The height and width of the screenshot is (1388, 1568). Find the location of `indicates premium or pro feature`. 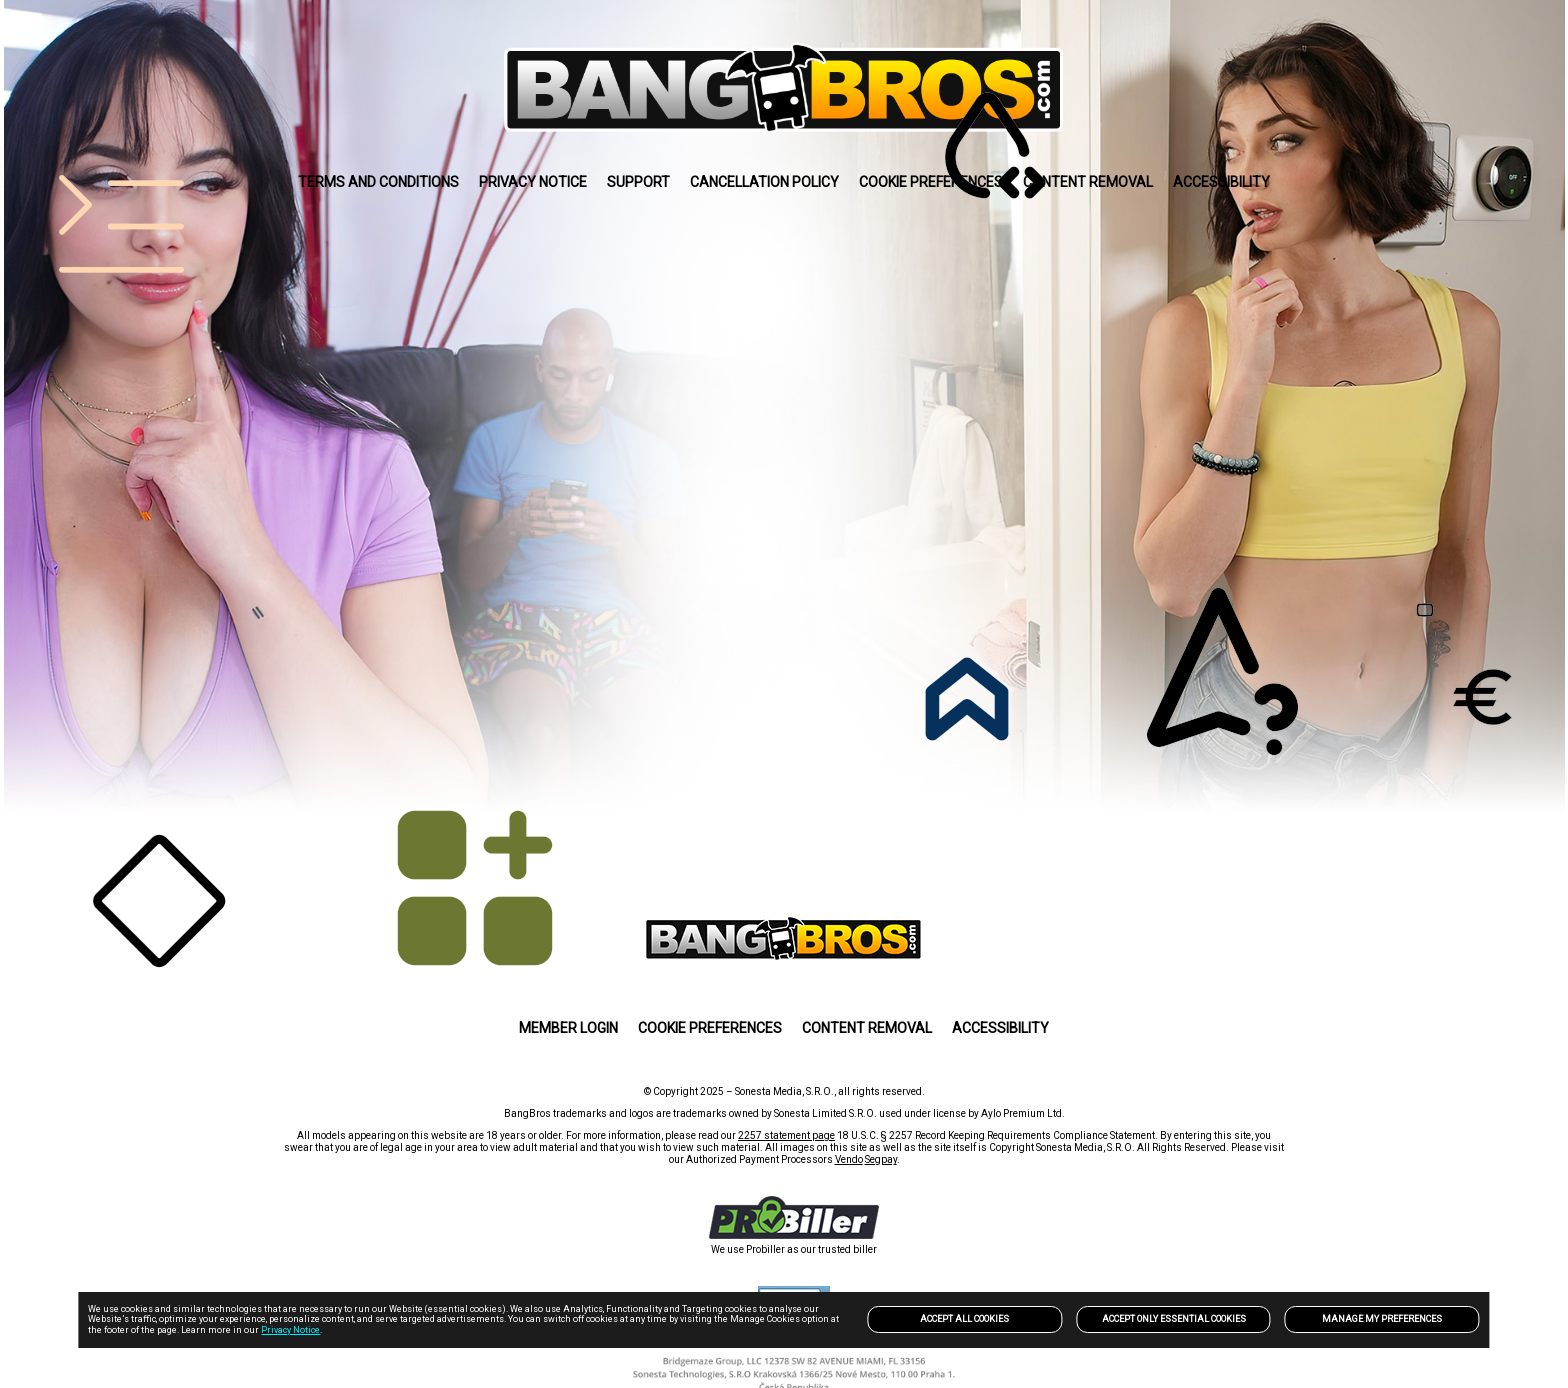

indicates premium or pro feature is located at coordinates (159, 901).